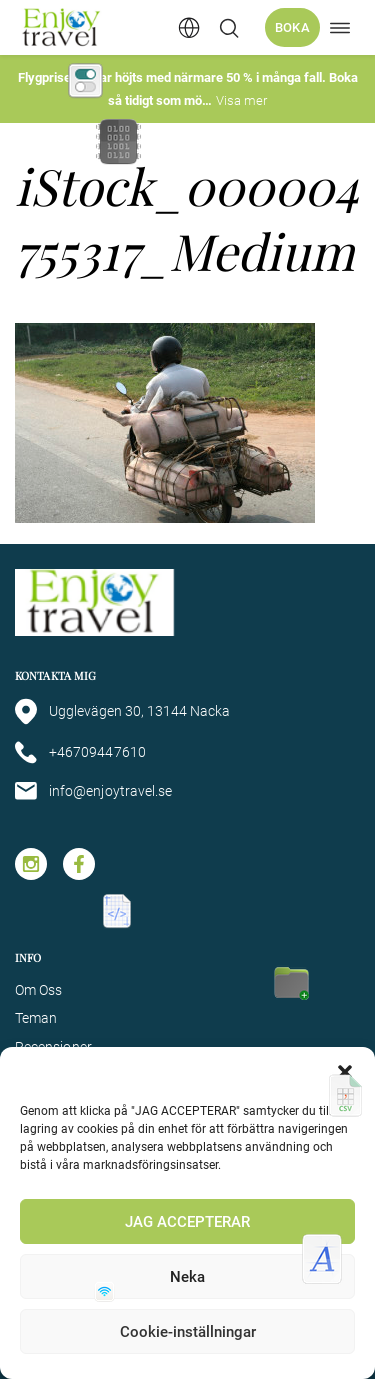 The width and height of the screenshot is (375, 1379). I want to click on firmware file or binary data, so click(118, 141).